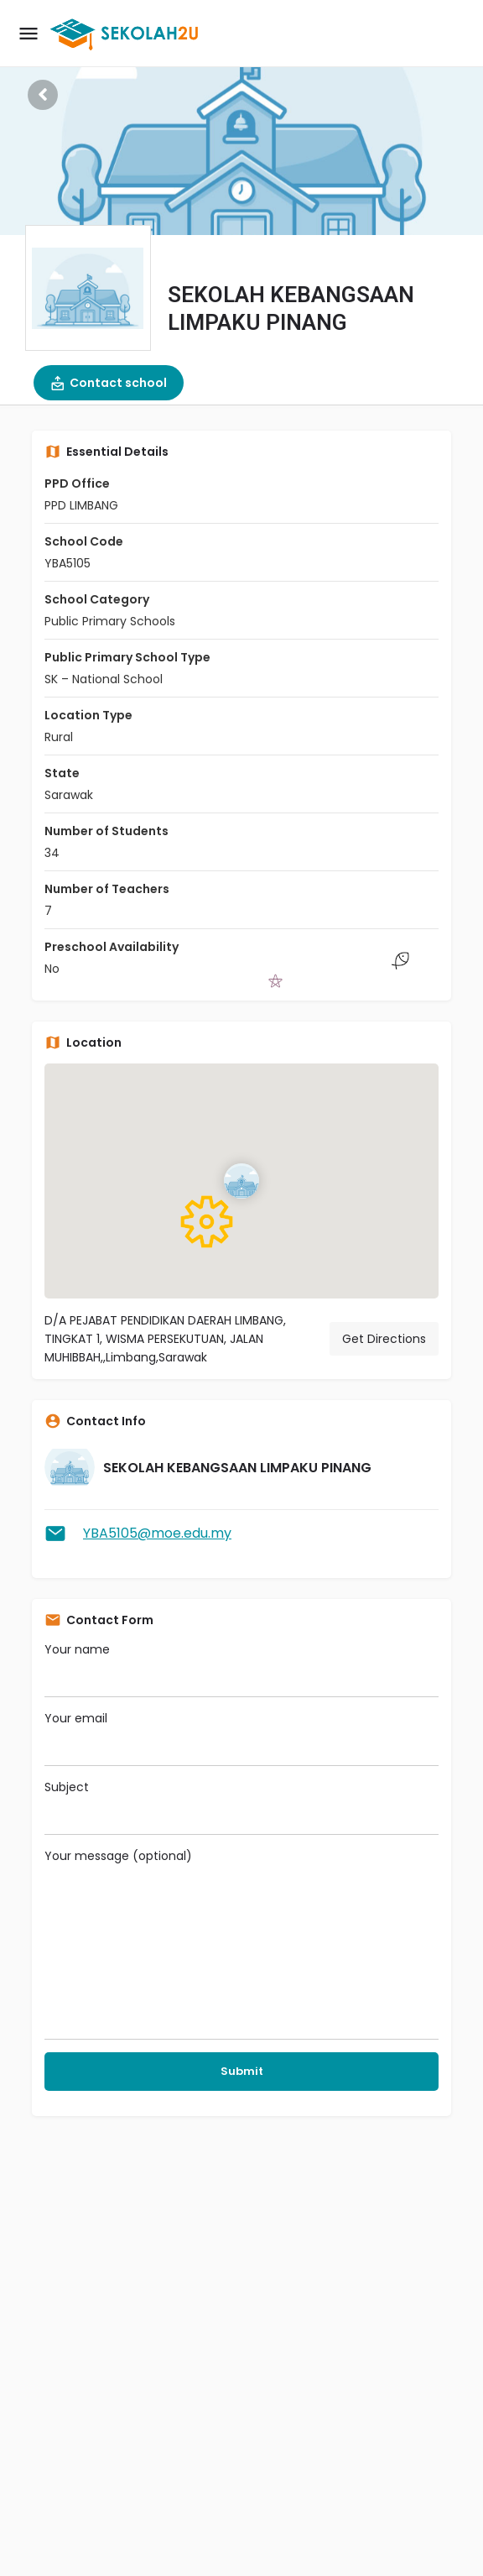  What do you see at coordinates (401, 960) in the screenshot?
I see `access fishing or aquatic content` at bounding box center [401, 960].